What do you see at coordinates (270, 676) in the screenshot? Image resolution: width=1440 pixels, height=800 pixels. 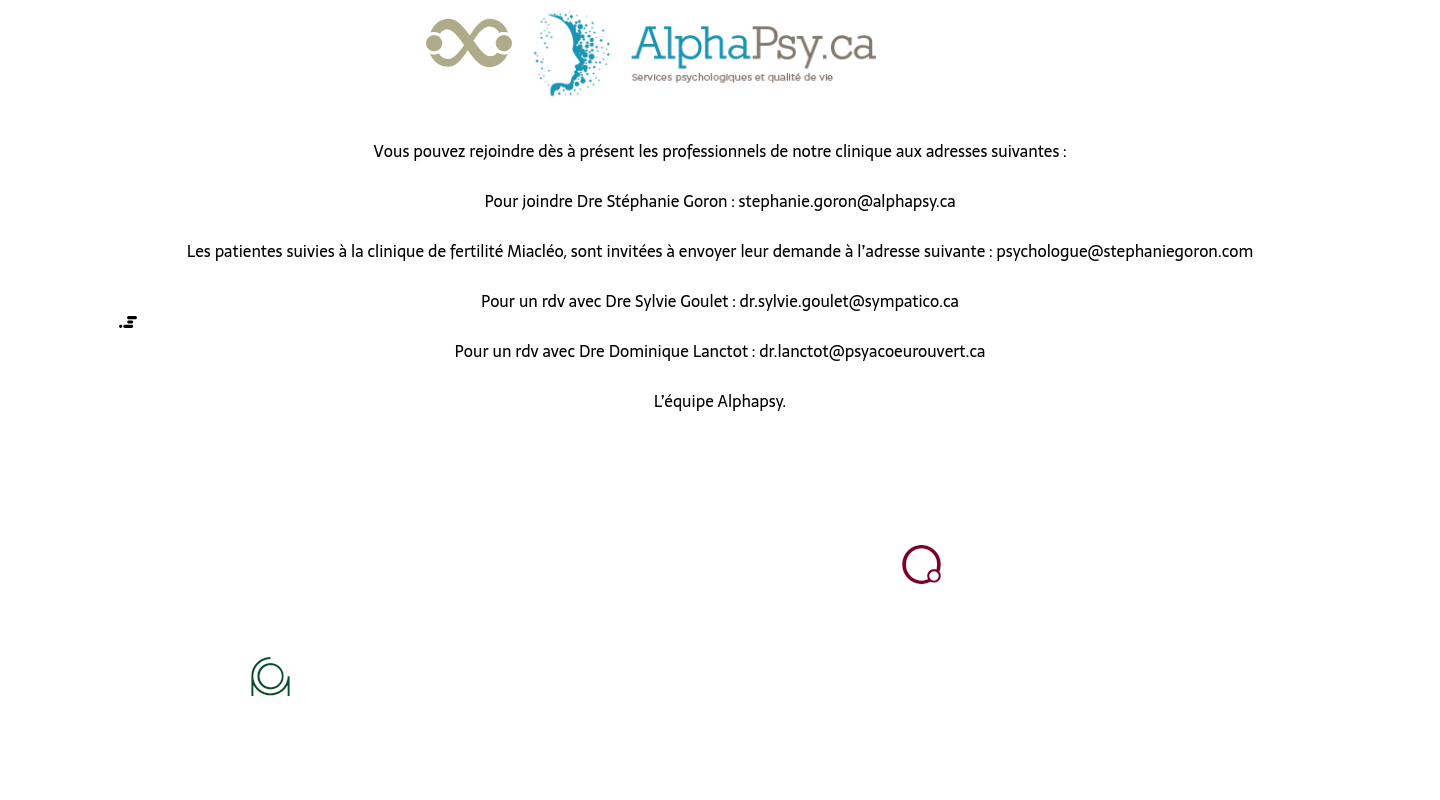 I see `mastercomfig logo - a Team Fortress 2 performance optimization tool` at bounding box center [270, 676].